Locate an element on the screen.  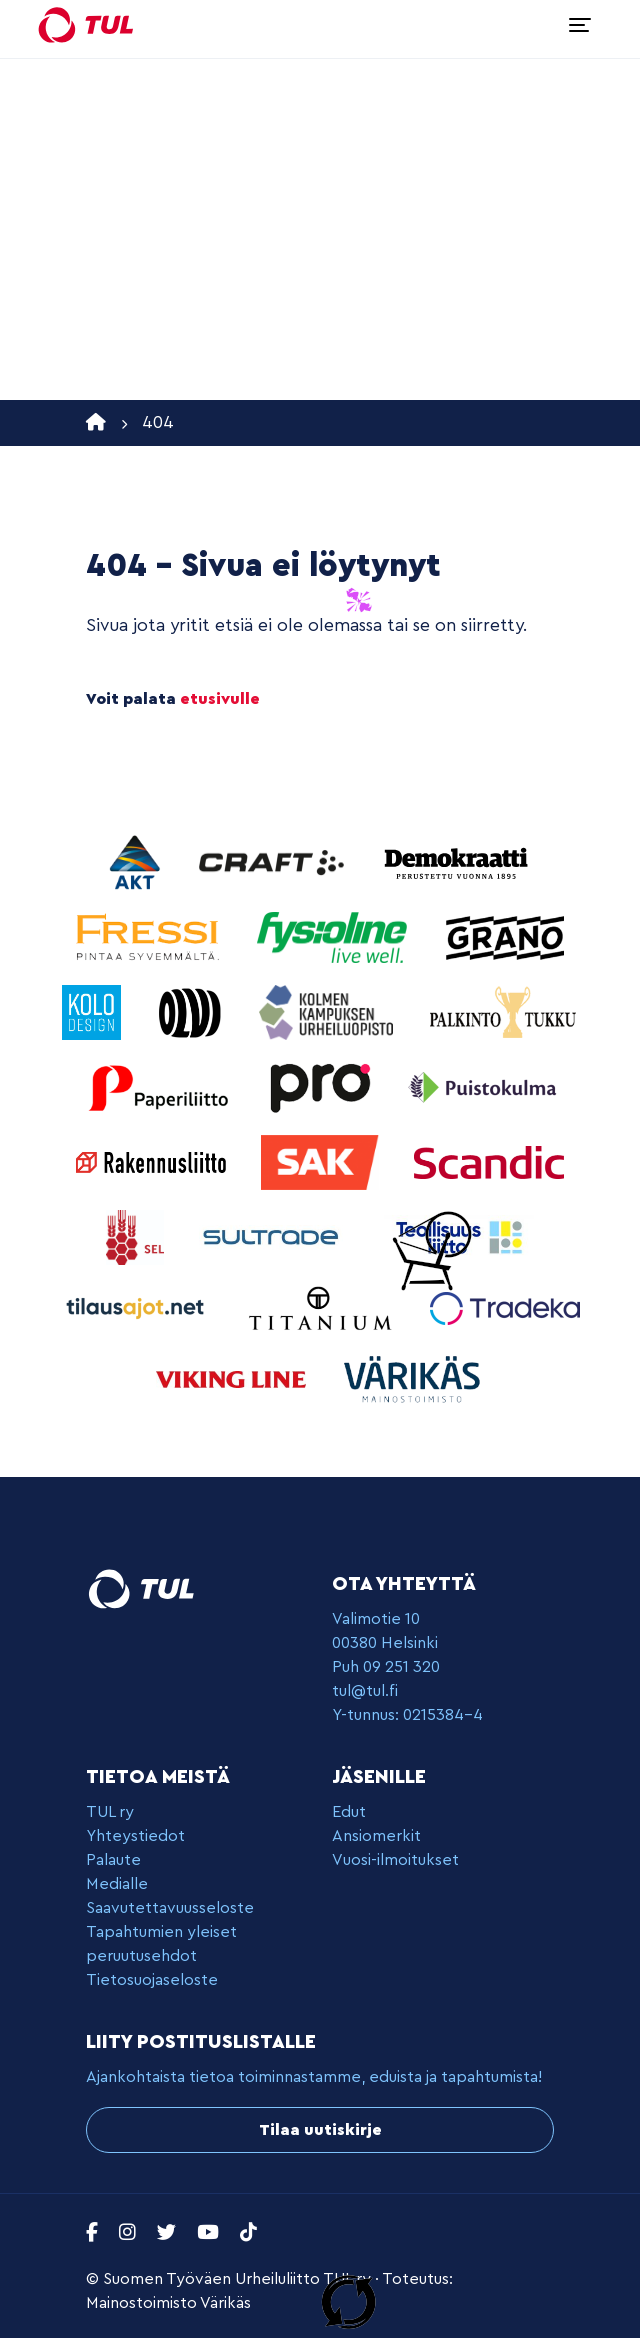
refresh or reload content is located at coordinates (349, 2302).